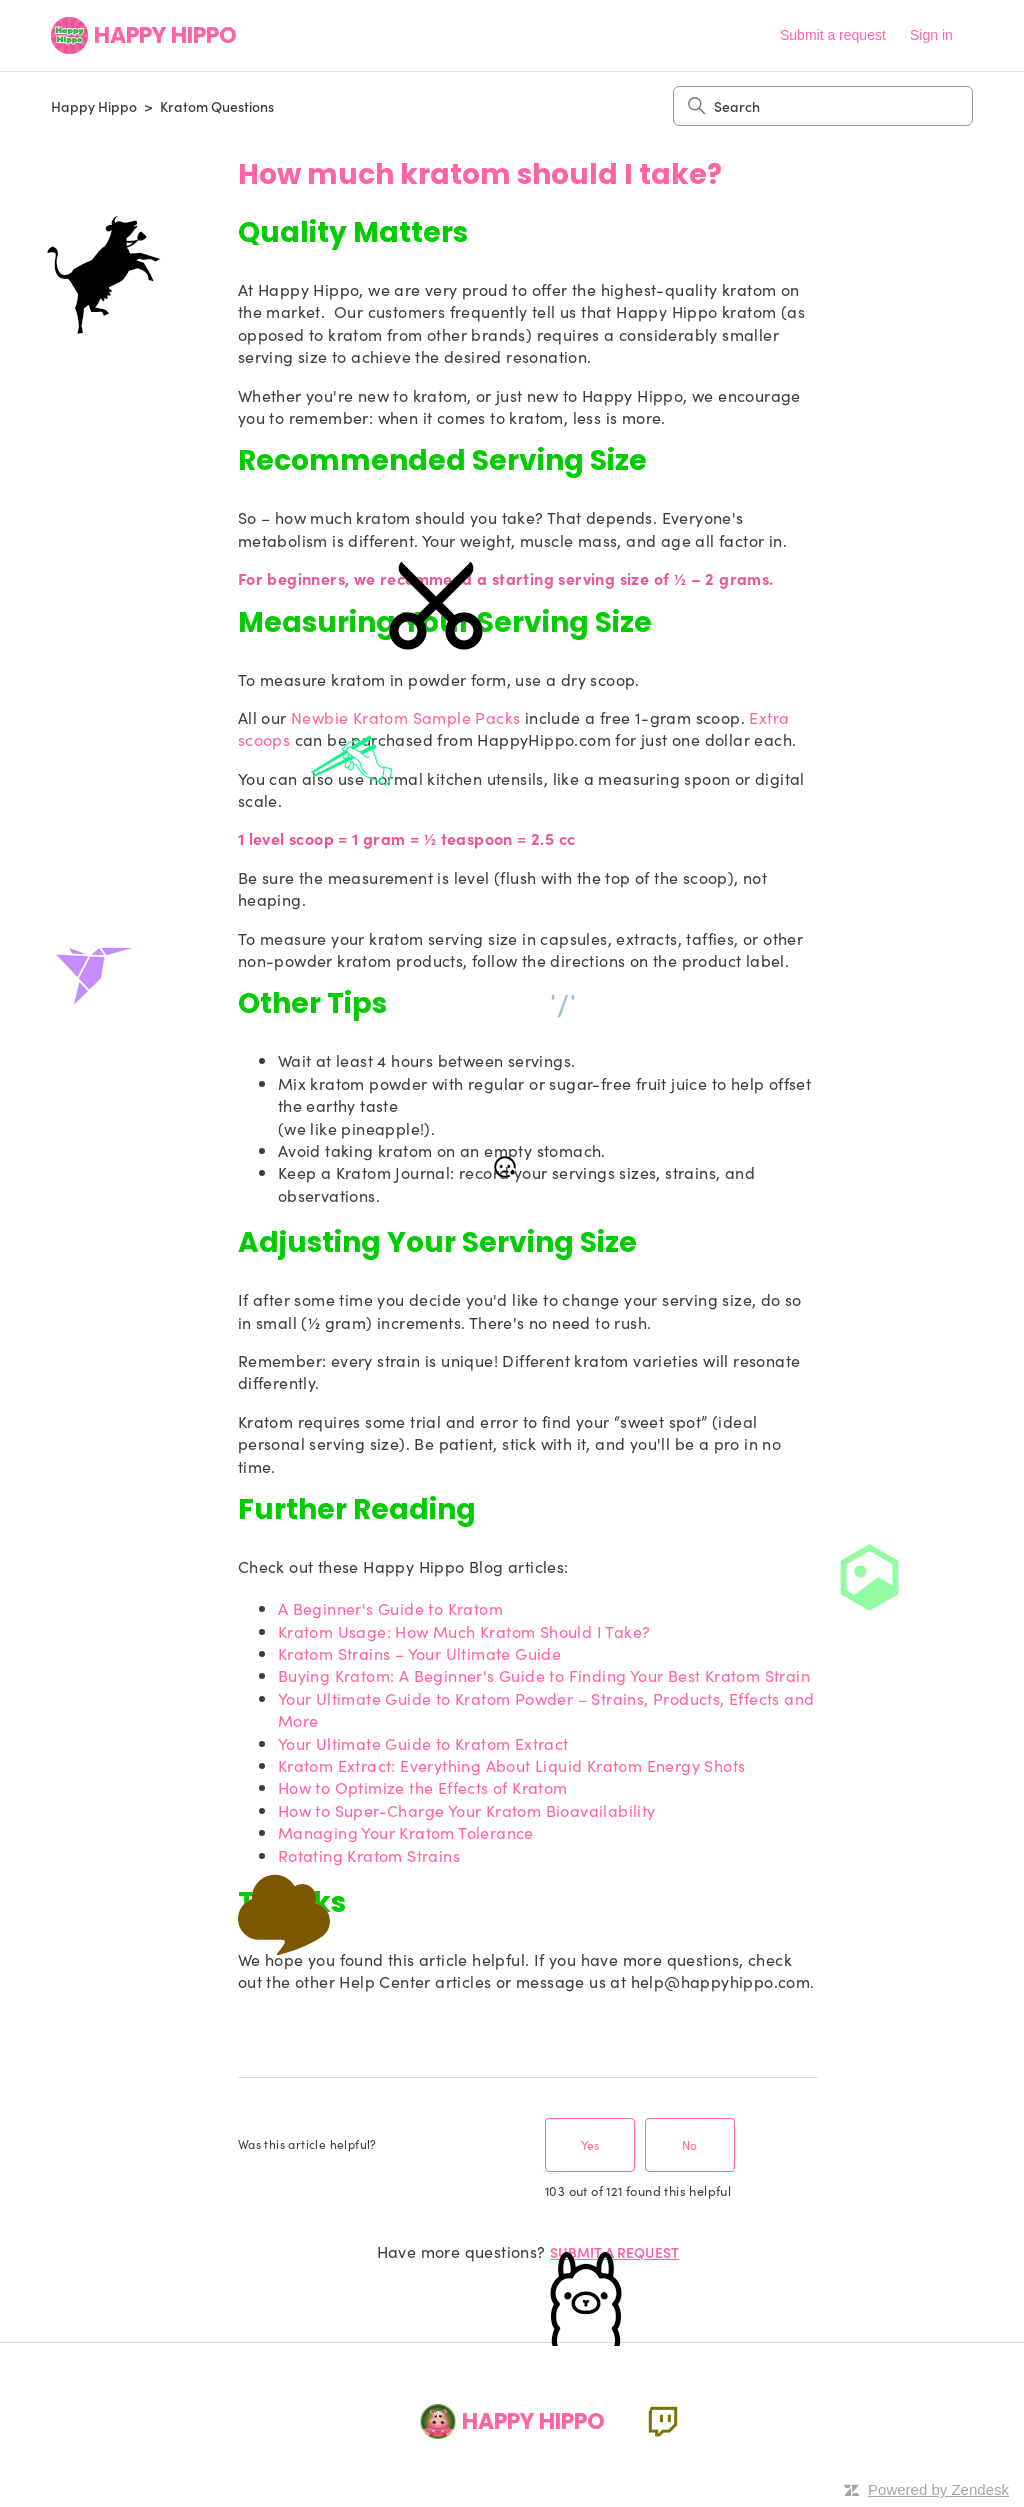 This screenshot has width=1024, height=2507. Describe the element at coordinates (663, 2421) in the screenshot. I see `open Twitch app` at that location.